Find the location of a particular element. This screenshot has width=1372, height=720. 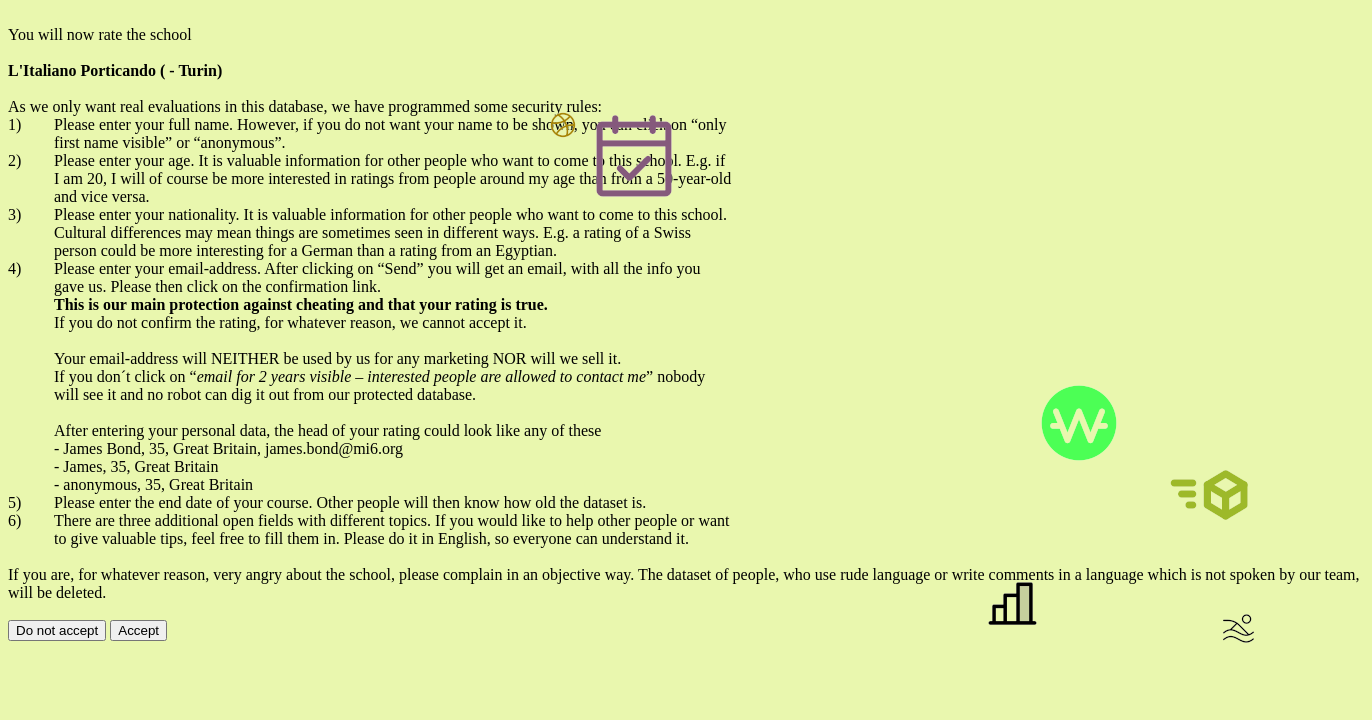

access swimming pool or aquatic facilities is located at coordinates (1238, 628).